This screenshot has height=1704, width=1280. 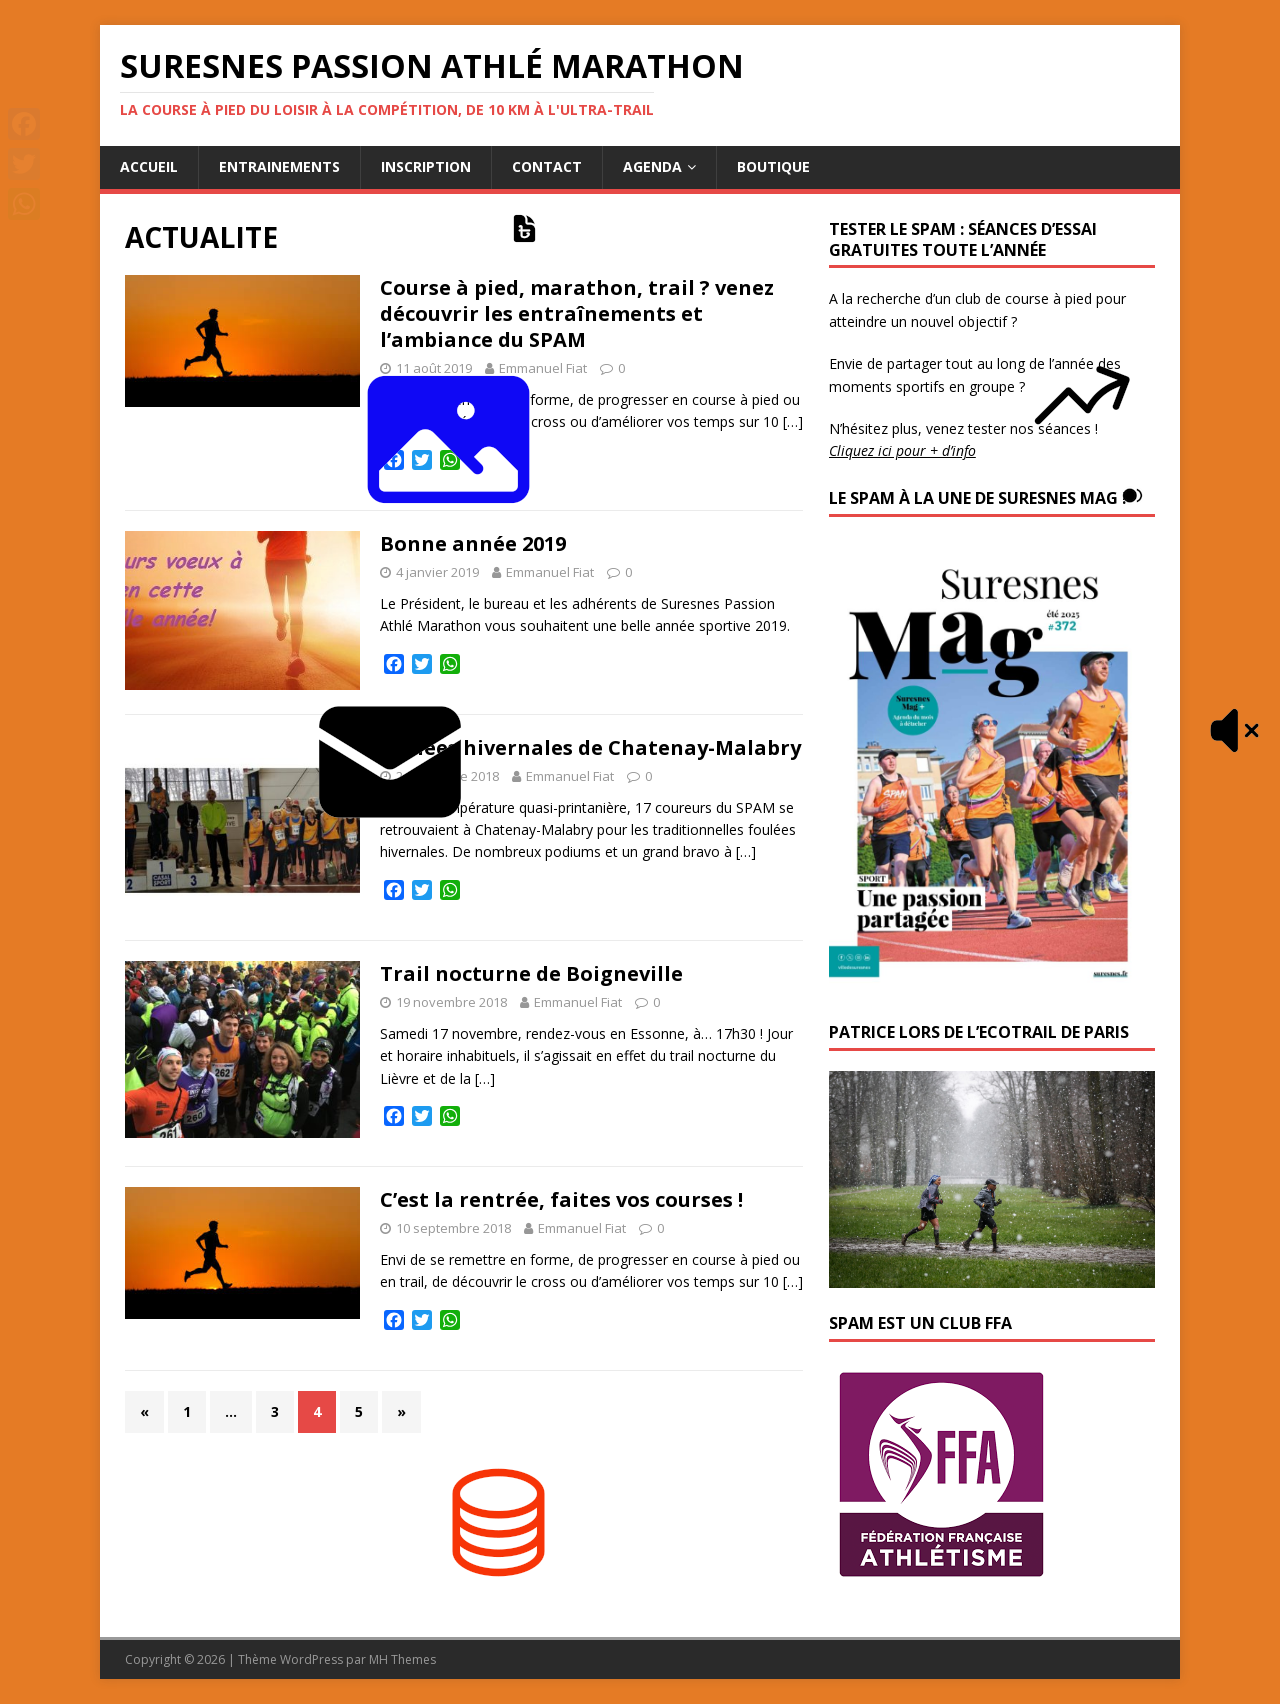 I want to click on view bangladeshi taka financial document, so click(x=524, y=228).